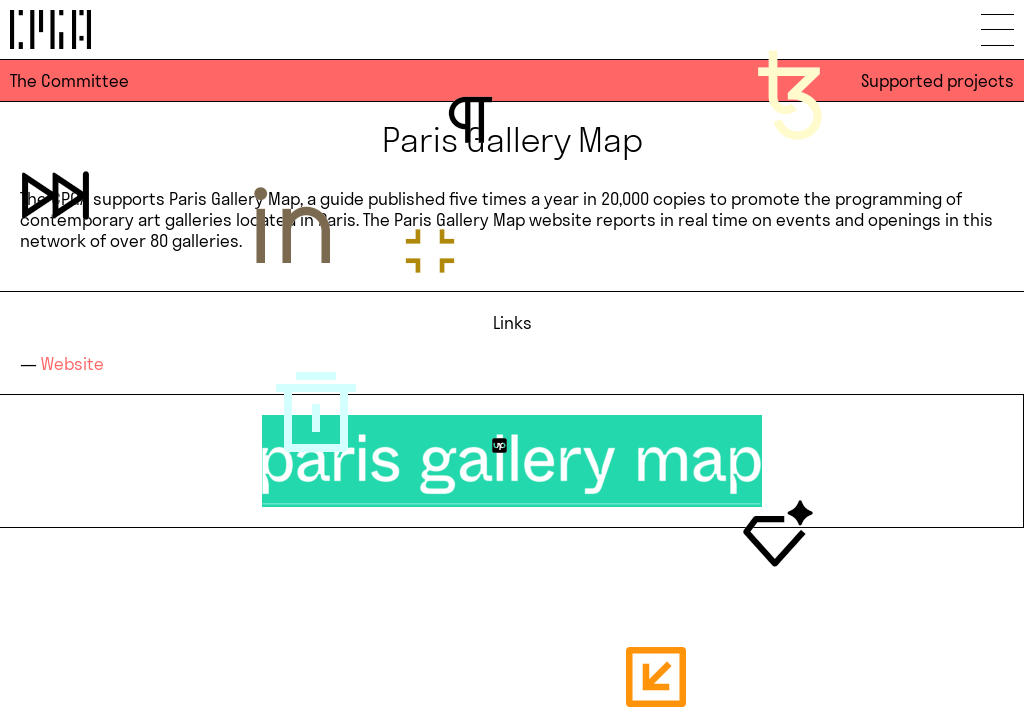  Describe the element at coordinates (499, 445) in the screenshot. I see `link to upwork freelancer profile` at that location.